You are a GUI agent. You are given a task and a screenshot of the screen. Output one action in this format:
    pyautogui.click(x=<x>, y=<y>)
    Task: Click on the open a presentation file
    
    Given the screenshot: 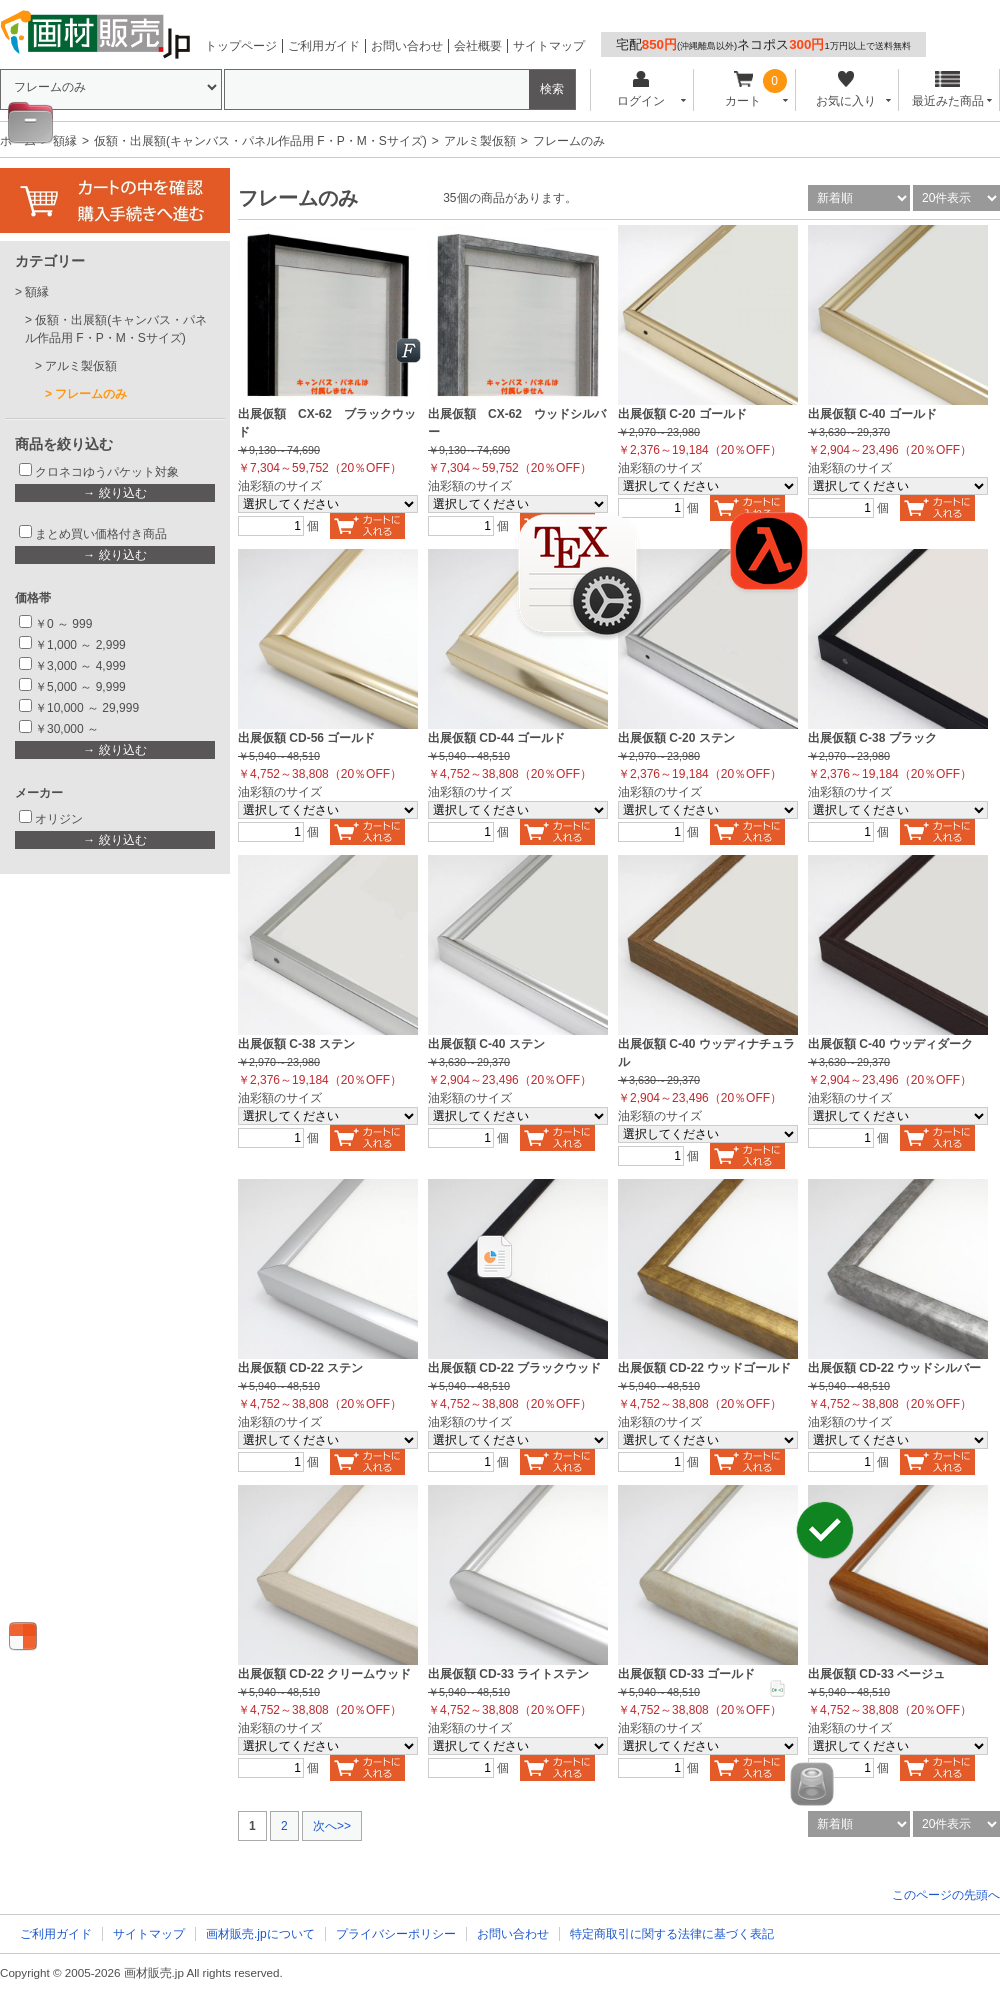 What is the action you would take?
    pyautogui.click(x=494, y=1256)
    